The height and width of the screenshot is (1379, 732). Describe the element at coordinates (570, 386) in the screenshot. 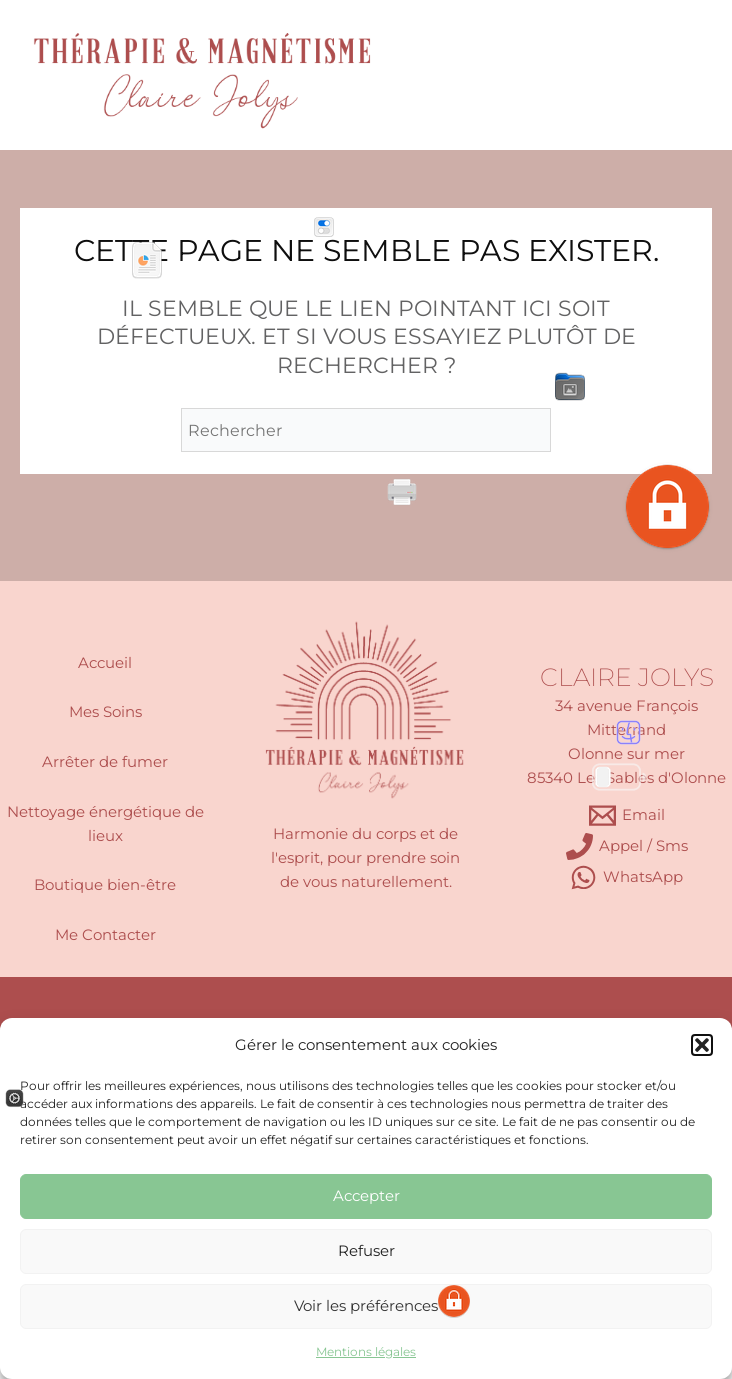

I see `open your pictures folder` at that location.